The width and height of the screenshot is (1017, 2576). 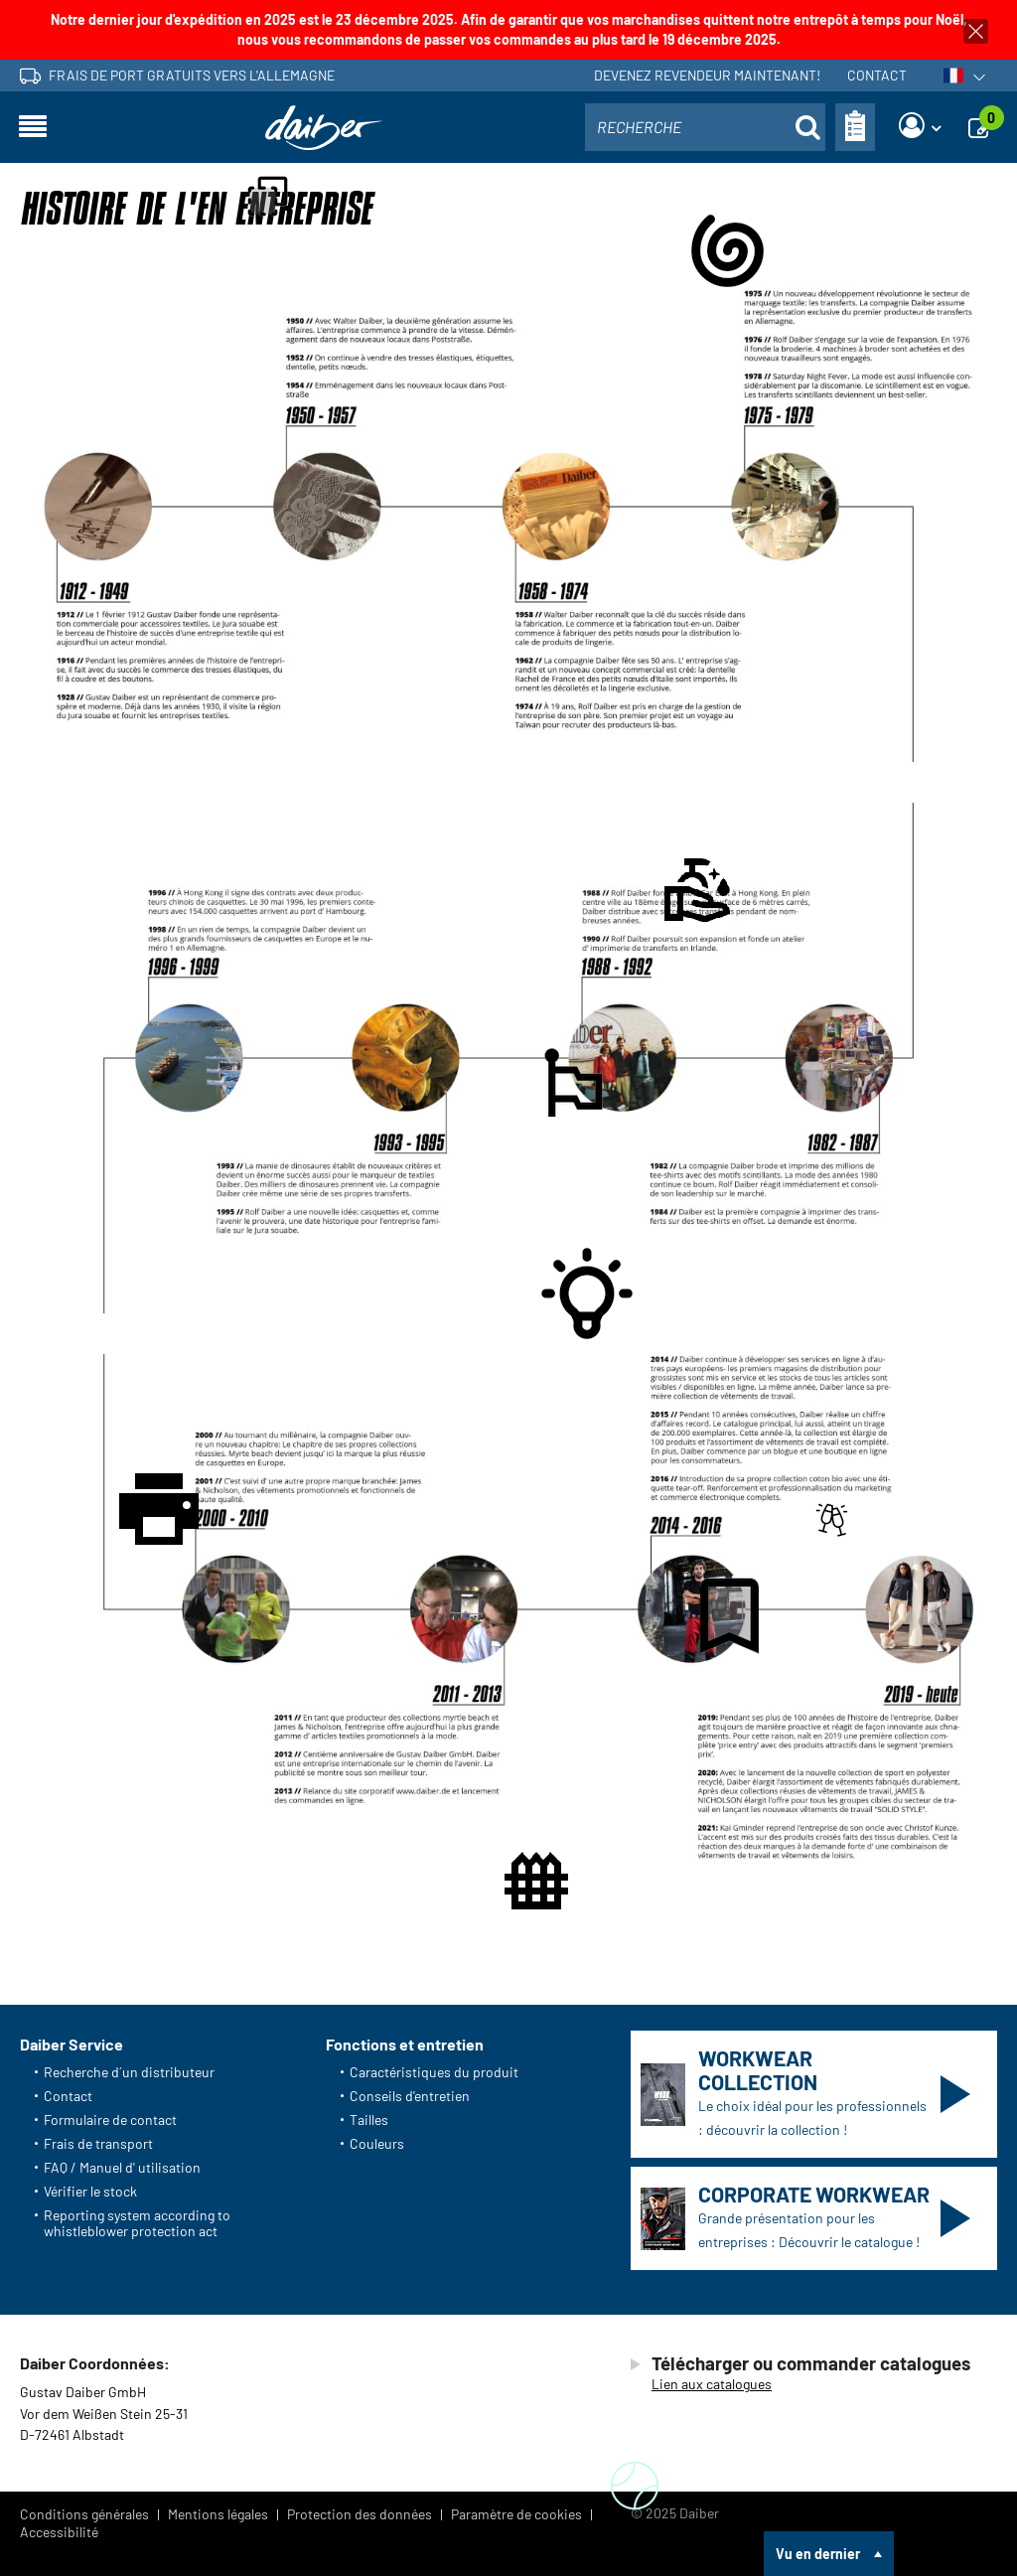 I want to click on bring selection to front layer, so click(x=267, y=196).